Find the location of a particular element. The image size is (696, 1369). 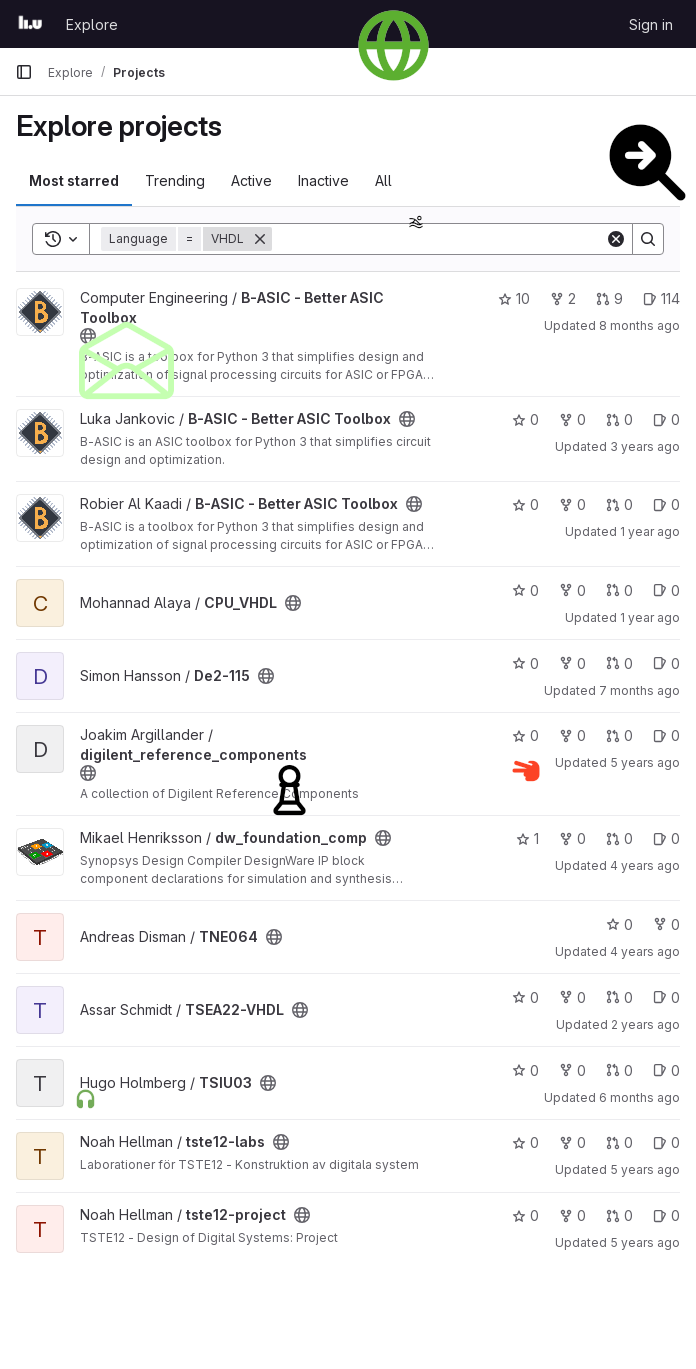

play chess or access chess game is located at coordinates (289, 791).